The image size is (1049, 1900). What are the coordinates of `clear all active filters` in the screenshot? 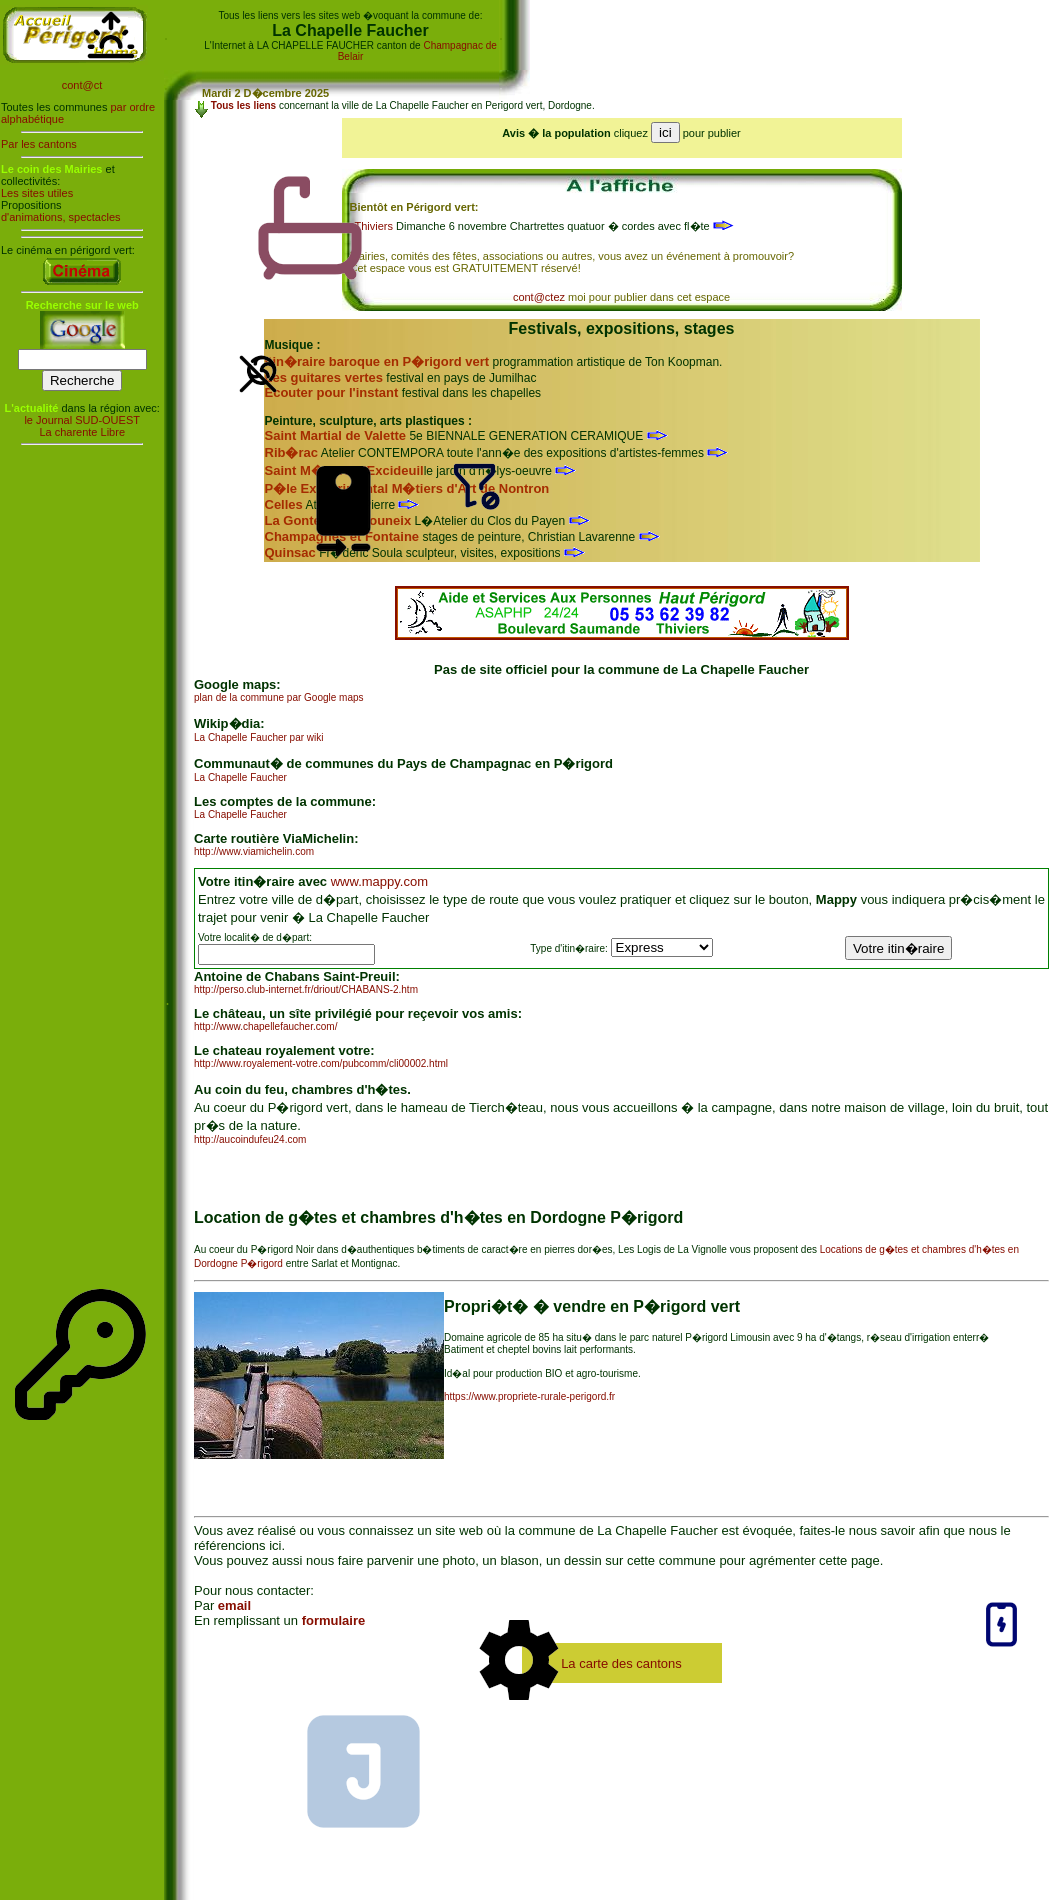 It's located at (474, 484).